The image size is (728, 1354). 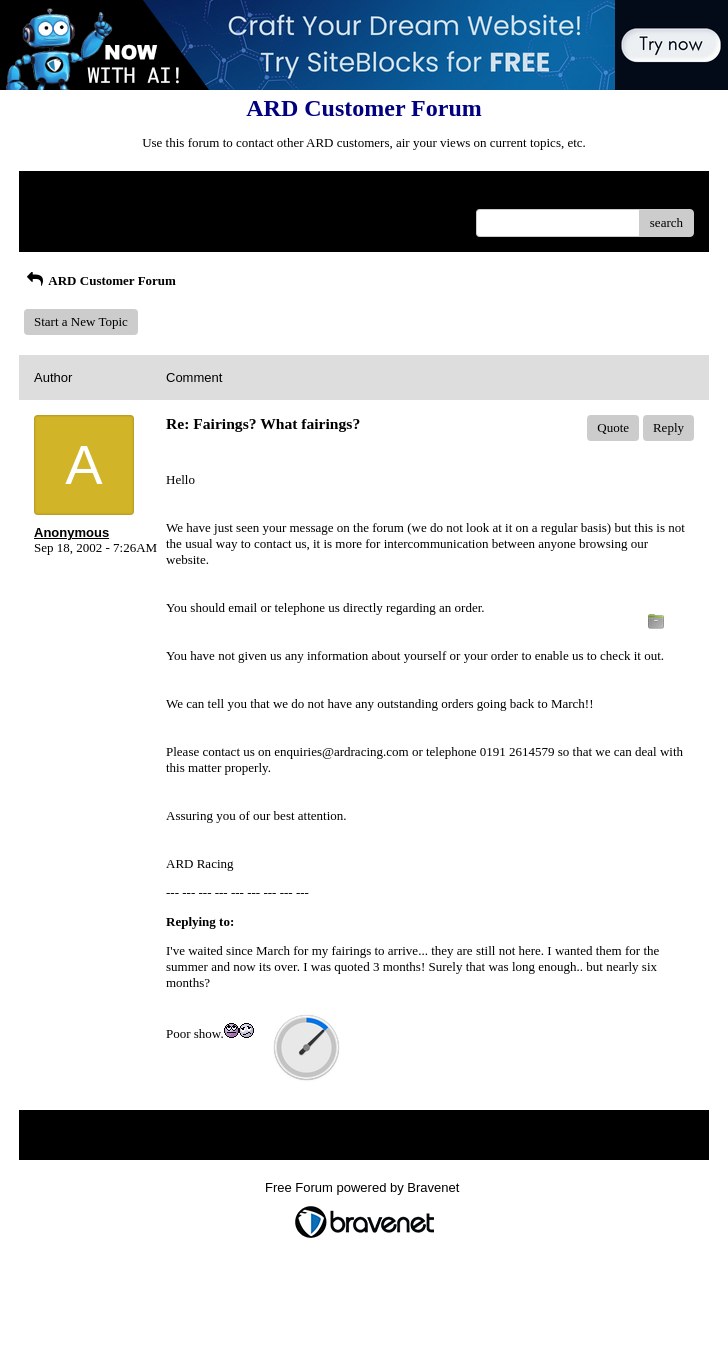 I want to click on open file manager application, so click(x=656, y=621).